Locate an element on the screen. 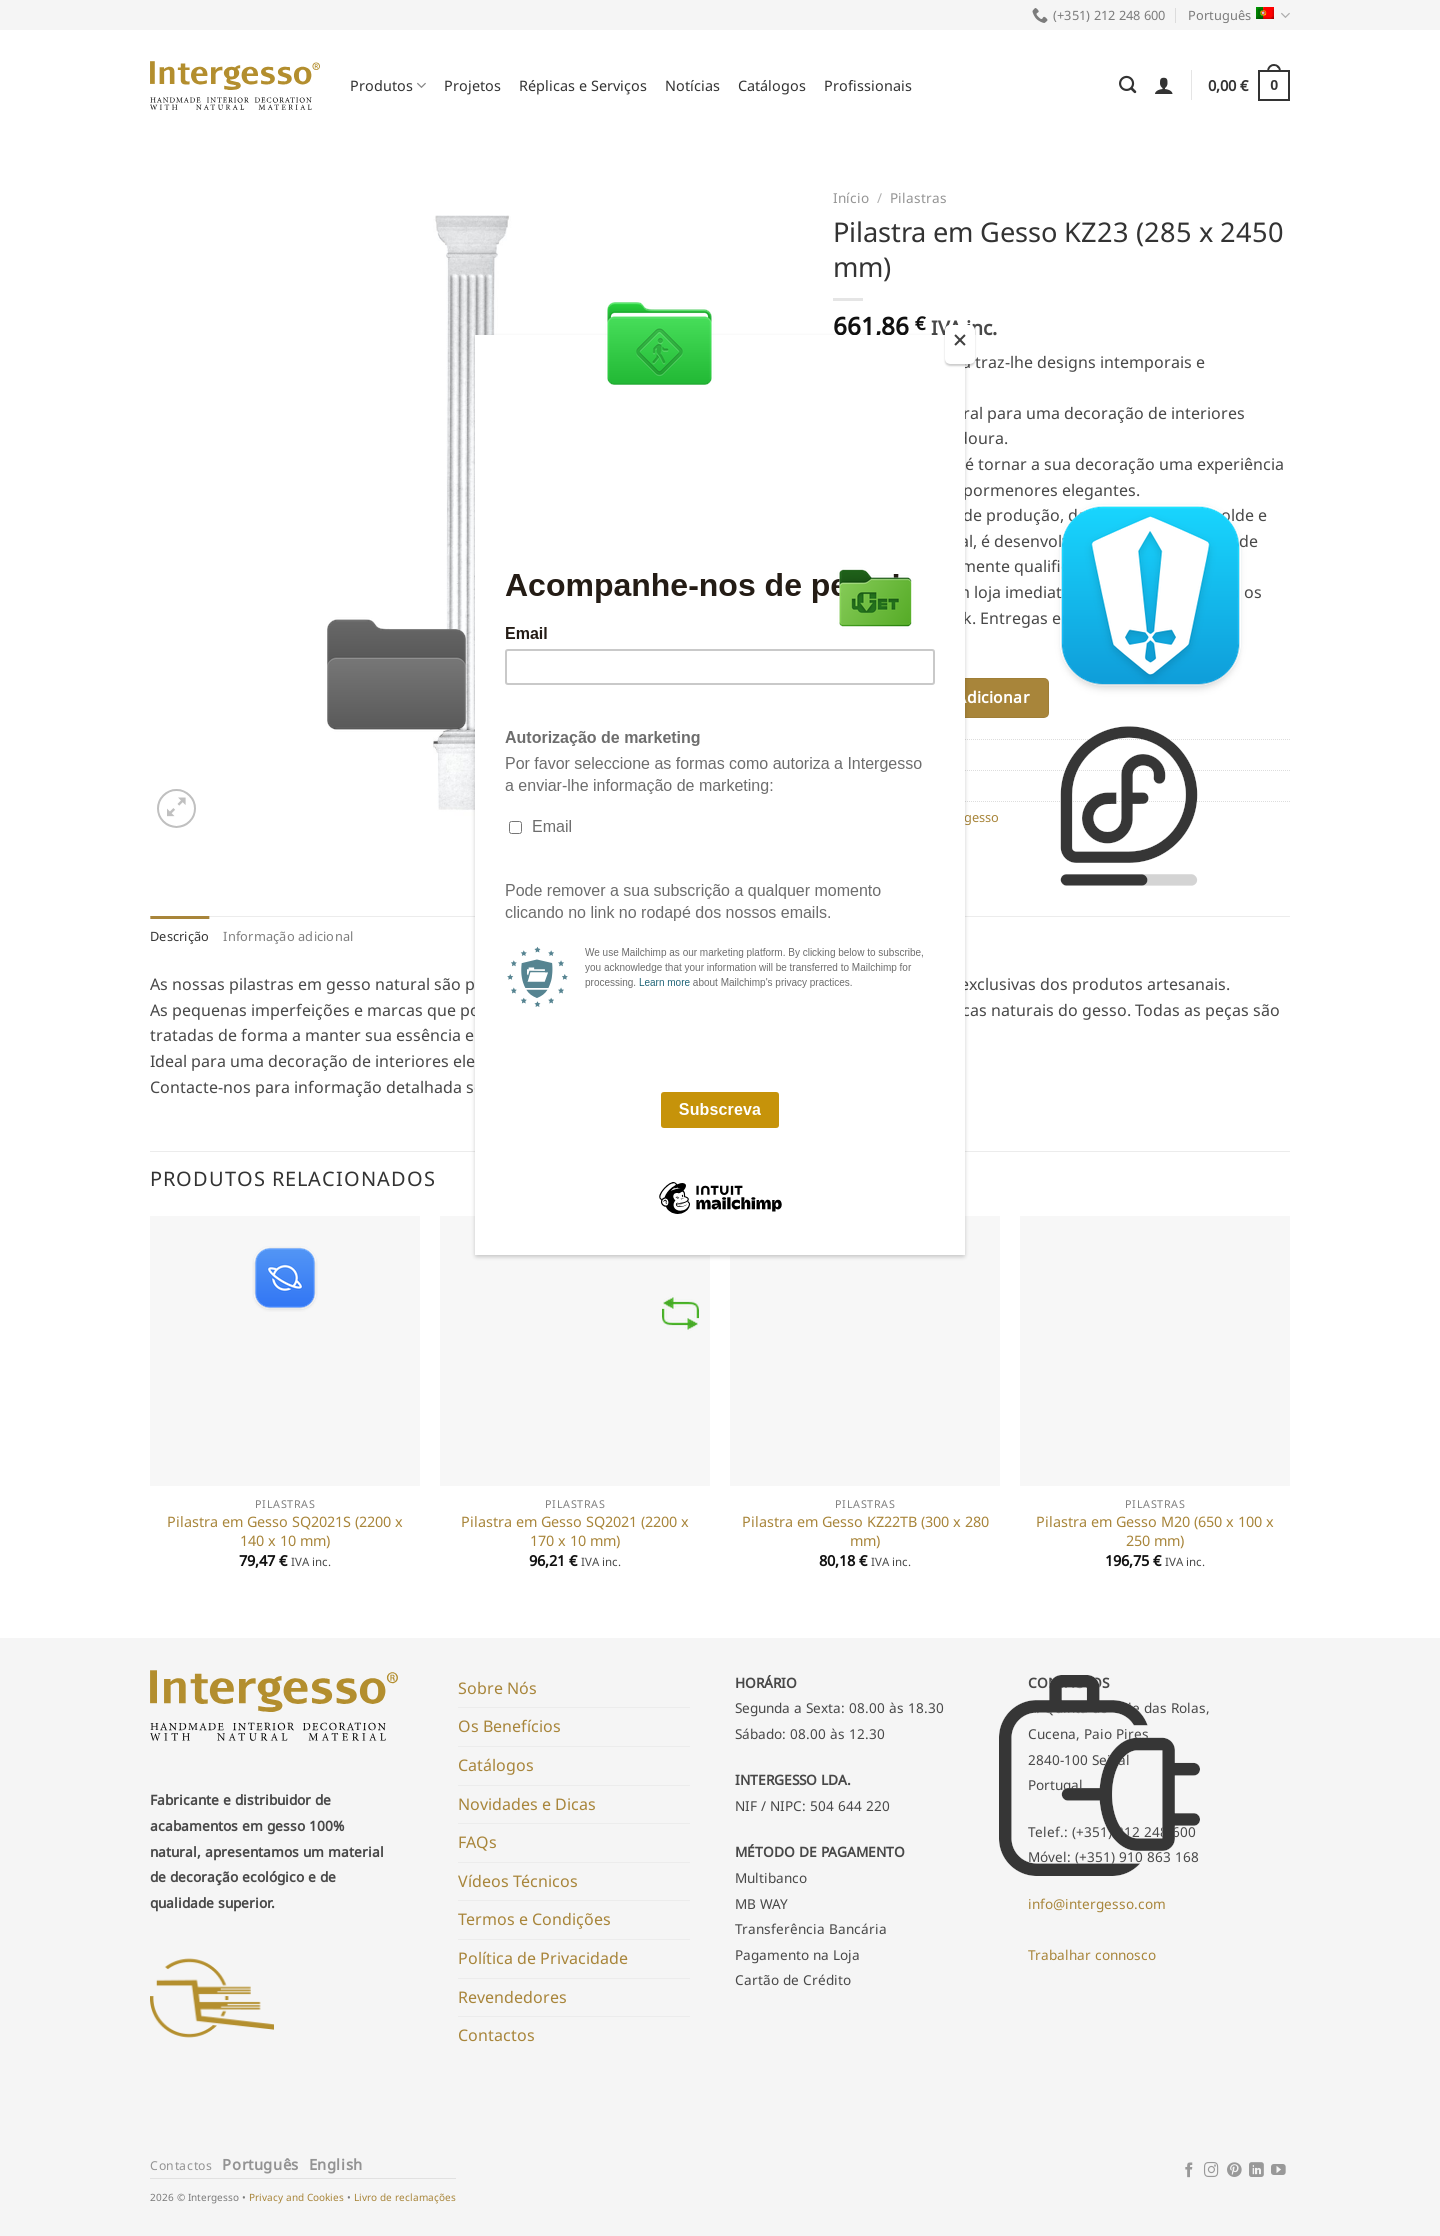  open heroic games launcher is located at coordinates (1150, 595).